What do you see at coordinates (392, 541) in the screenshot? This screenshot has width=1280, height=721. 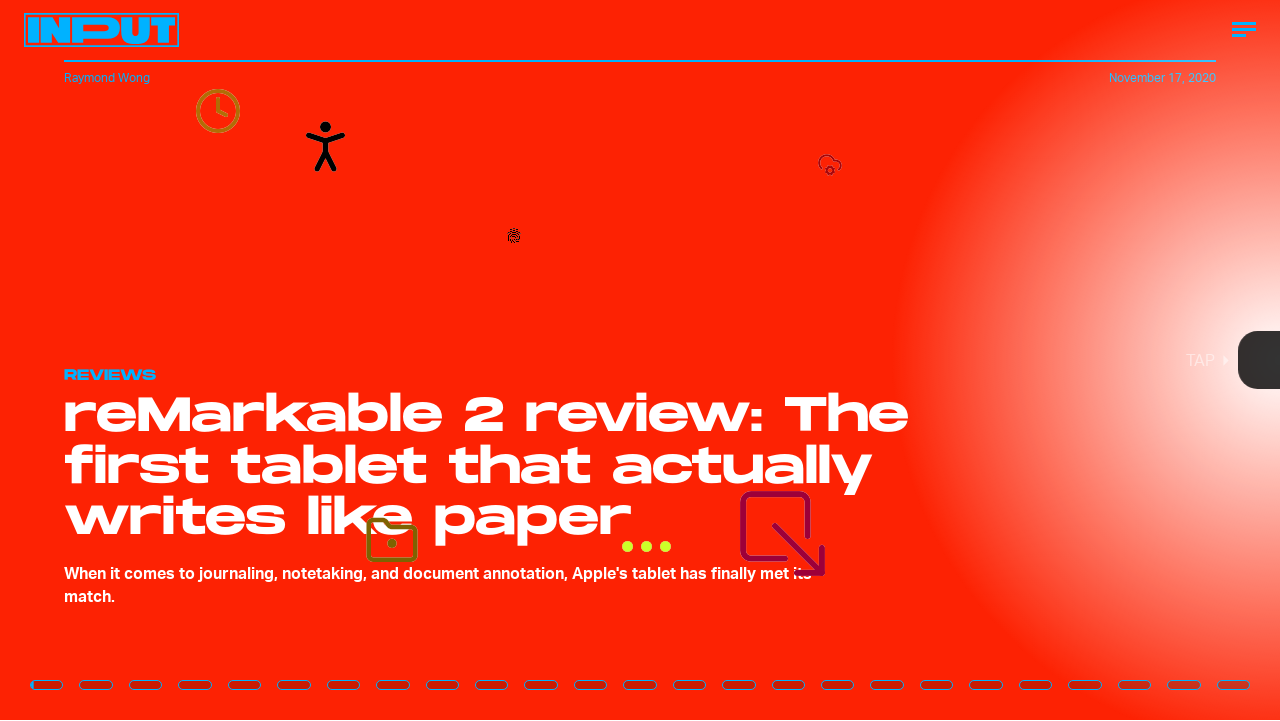 I see `folder with new or unread content` at bounding box center [392, 541].